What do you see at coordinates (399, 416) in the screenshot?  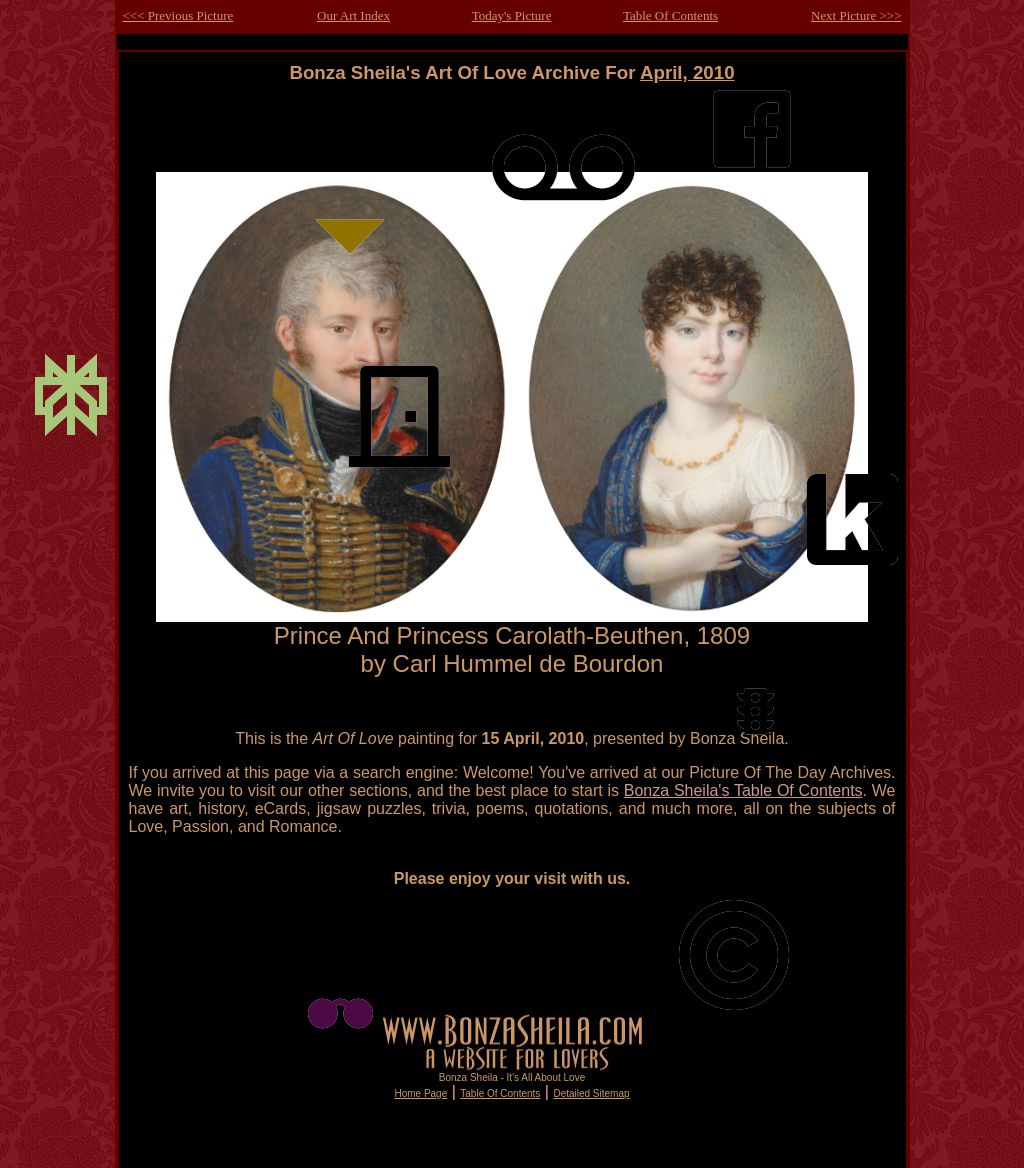 I see `exit or log out of the application` at bounding box center [399, 416].